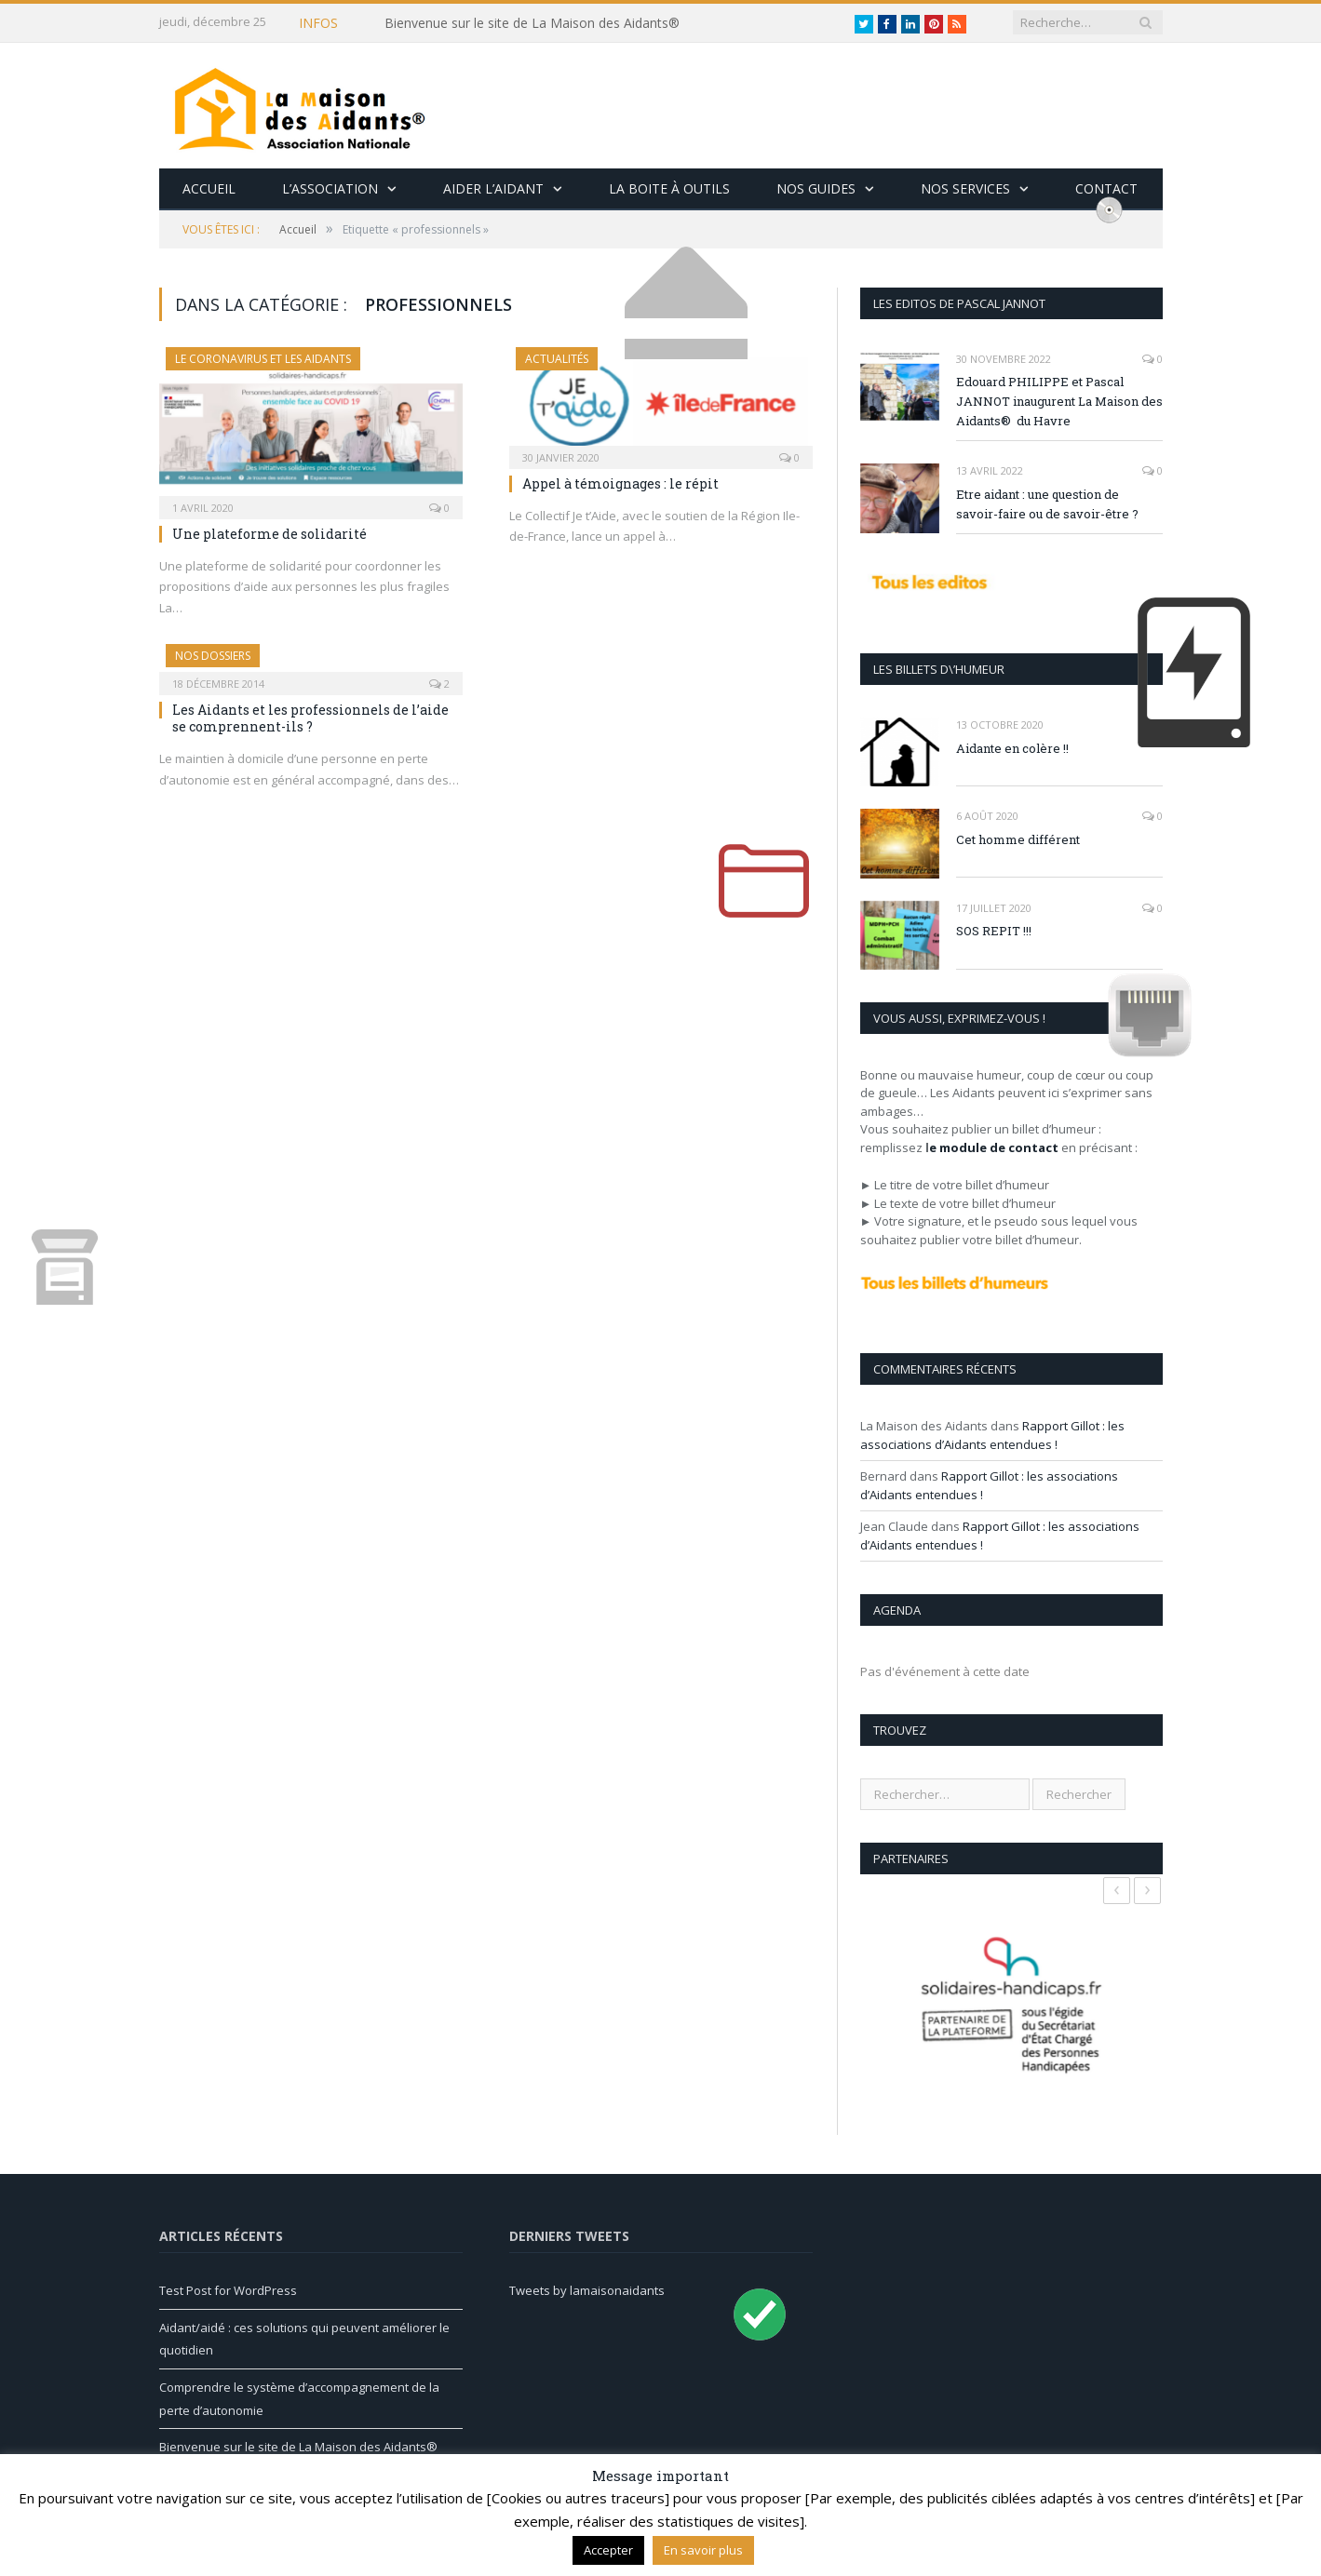 The width and height of the screenshot is (1321, 2576). Describe the element at coordinates (1109, 209) in the screenshot. I see `access cd/dvd drive` at that location.